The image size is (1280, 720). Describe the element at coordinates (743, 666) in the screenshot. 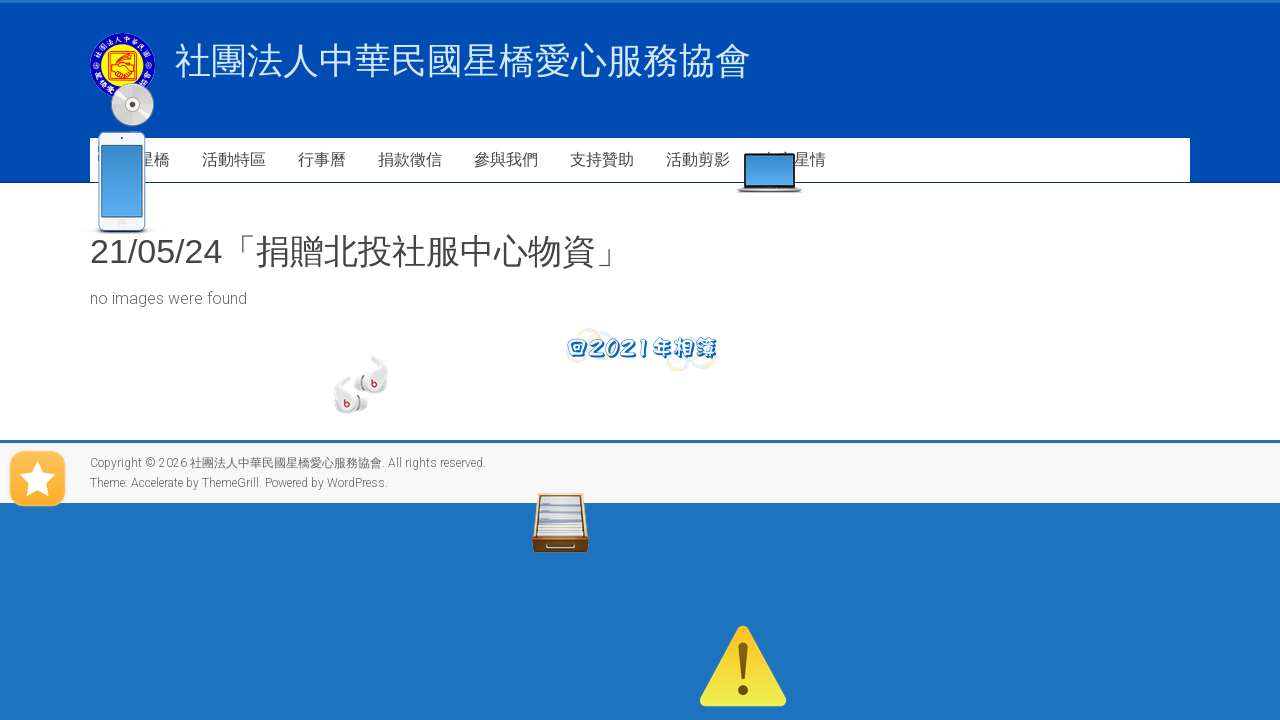

I see `indicates a warning or caution message` at that location.